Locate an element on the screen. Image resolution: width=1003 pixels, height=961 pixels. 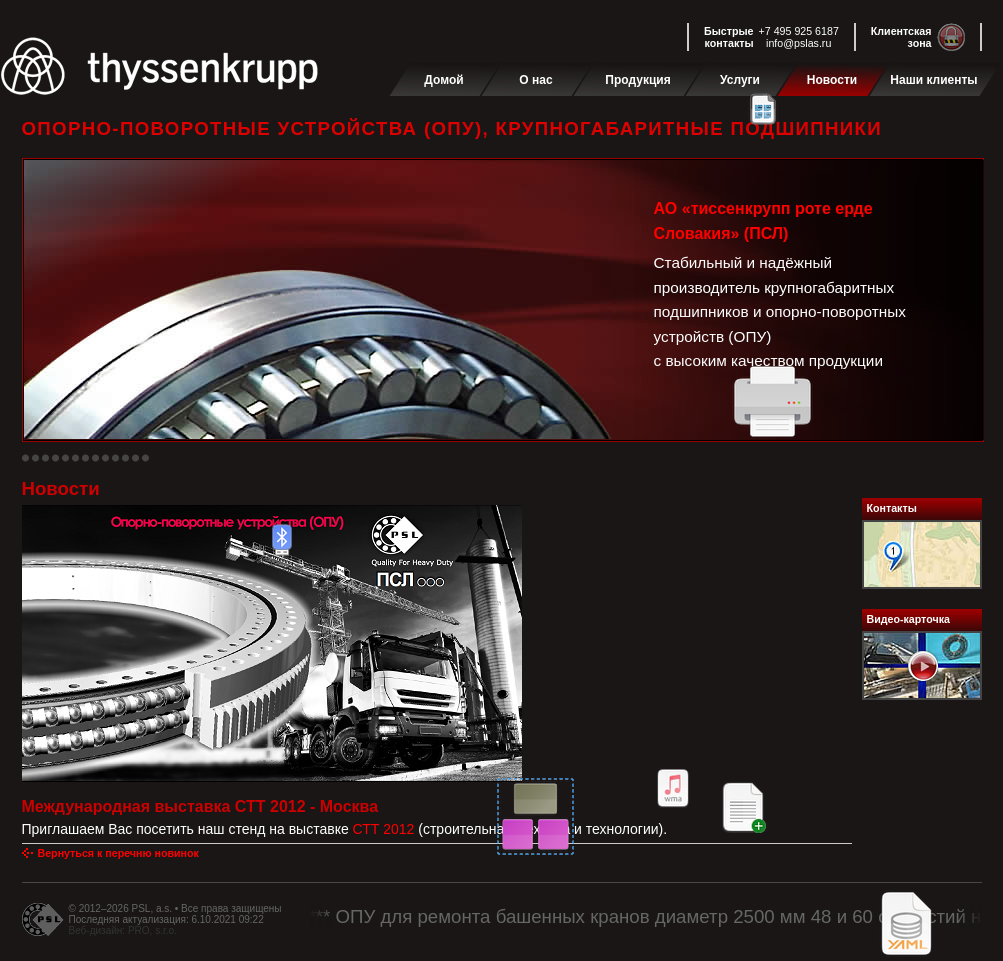
a connected bluetooth device is located at coordinates (282, 540).